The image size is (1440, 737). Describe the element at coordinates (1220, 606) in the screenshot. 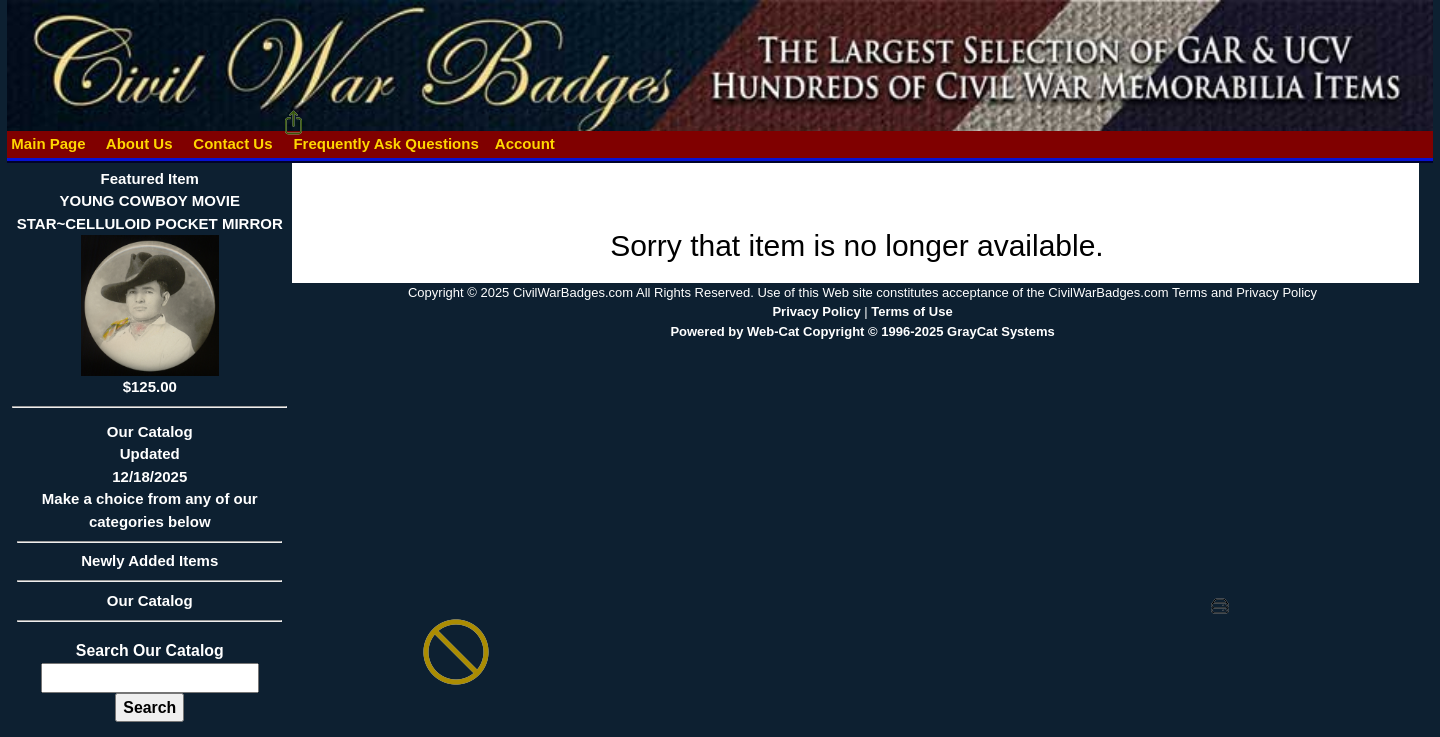

I see `view server infrastructure status` at that location.